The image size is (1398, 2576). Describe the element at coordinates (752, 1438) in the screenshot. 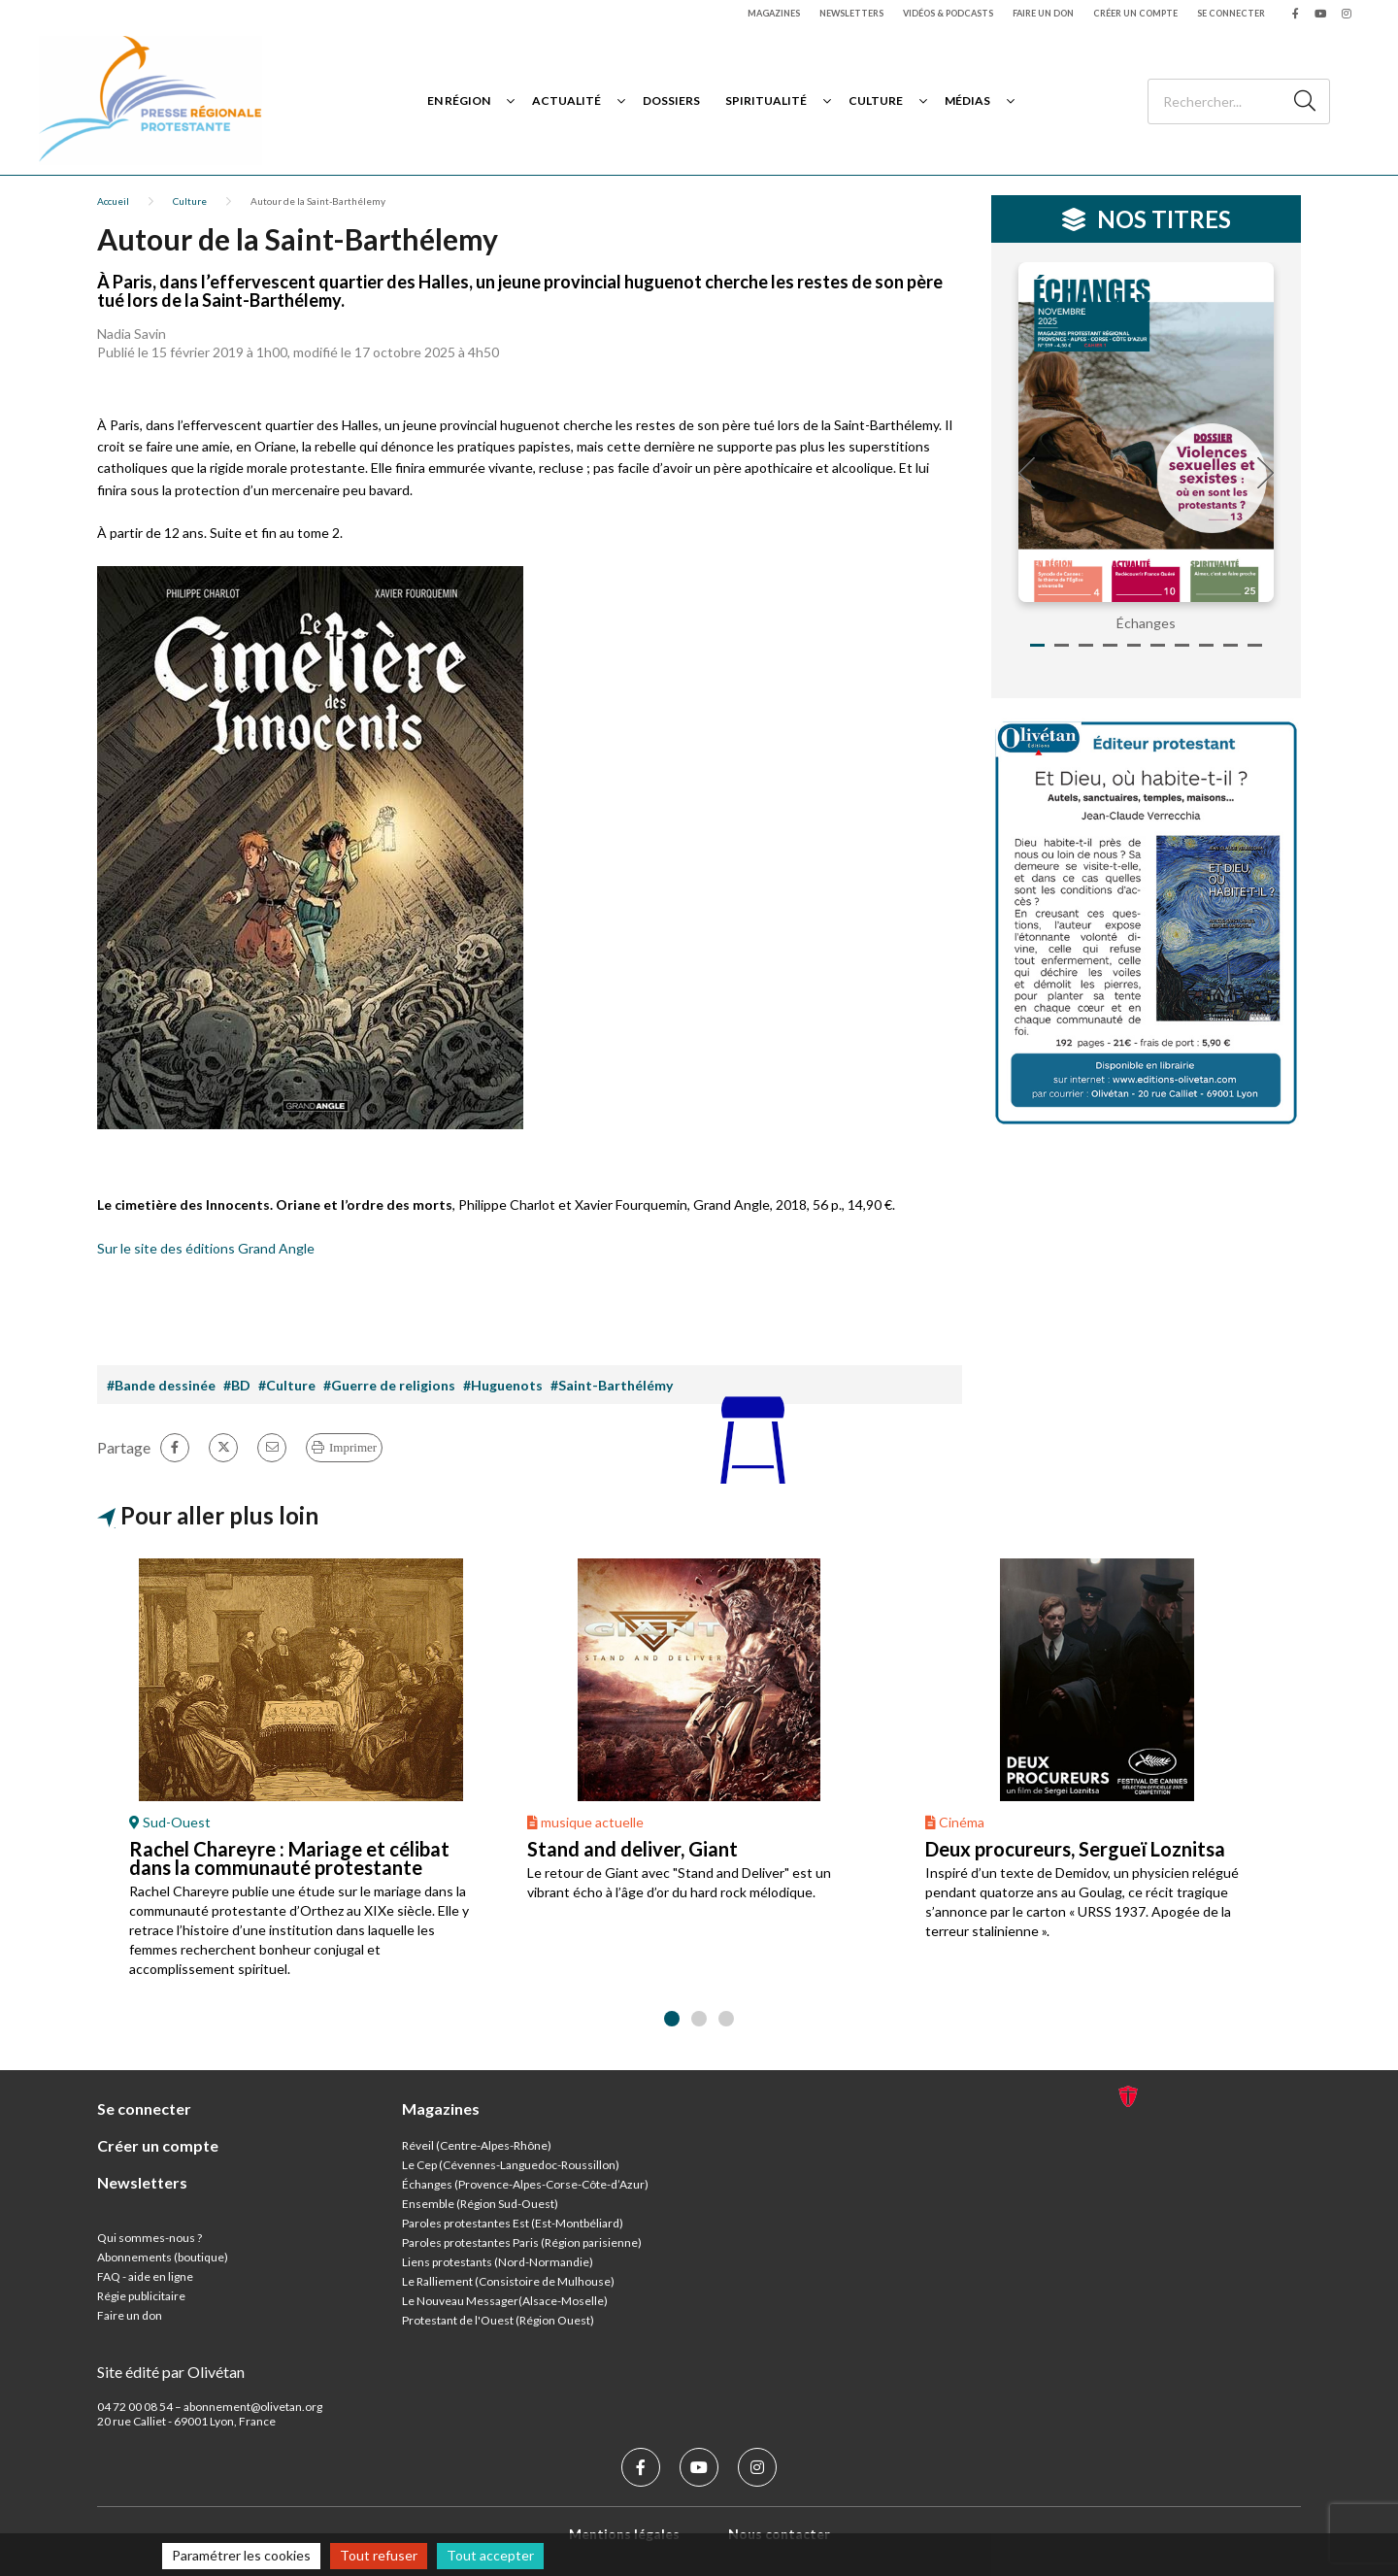

I see `bar seating or stool furniture option` at that location.